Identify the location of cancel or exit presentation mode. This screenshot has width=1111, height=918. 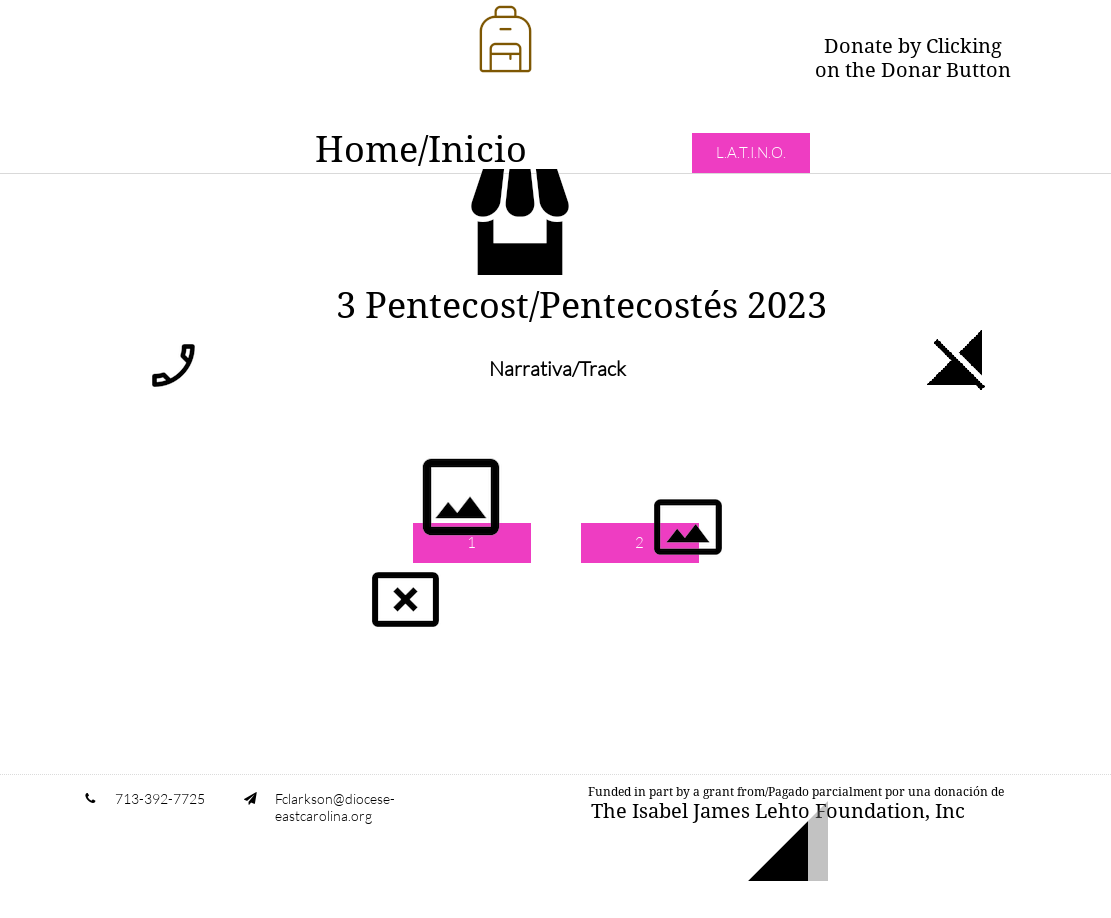
(405, 599).